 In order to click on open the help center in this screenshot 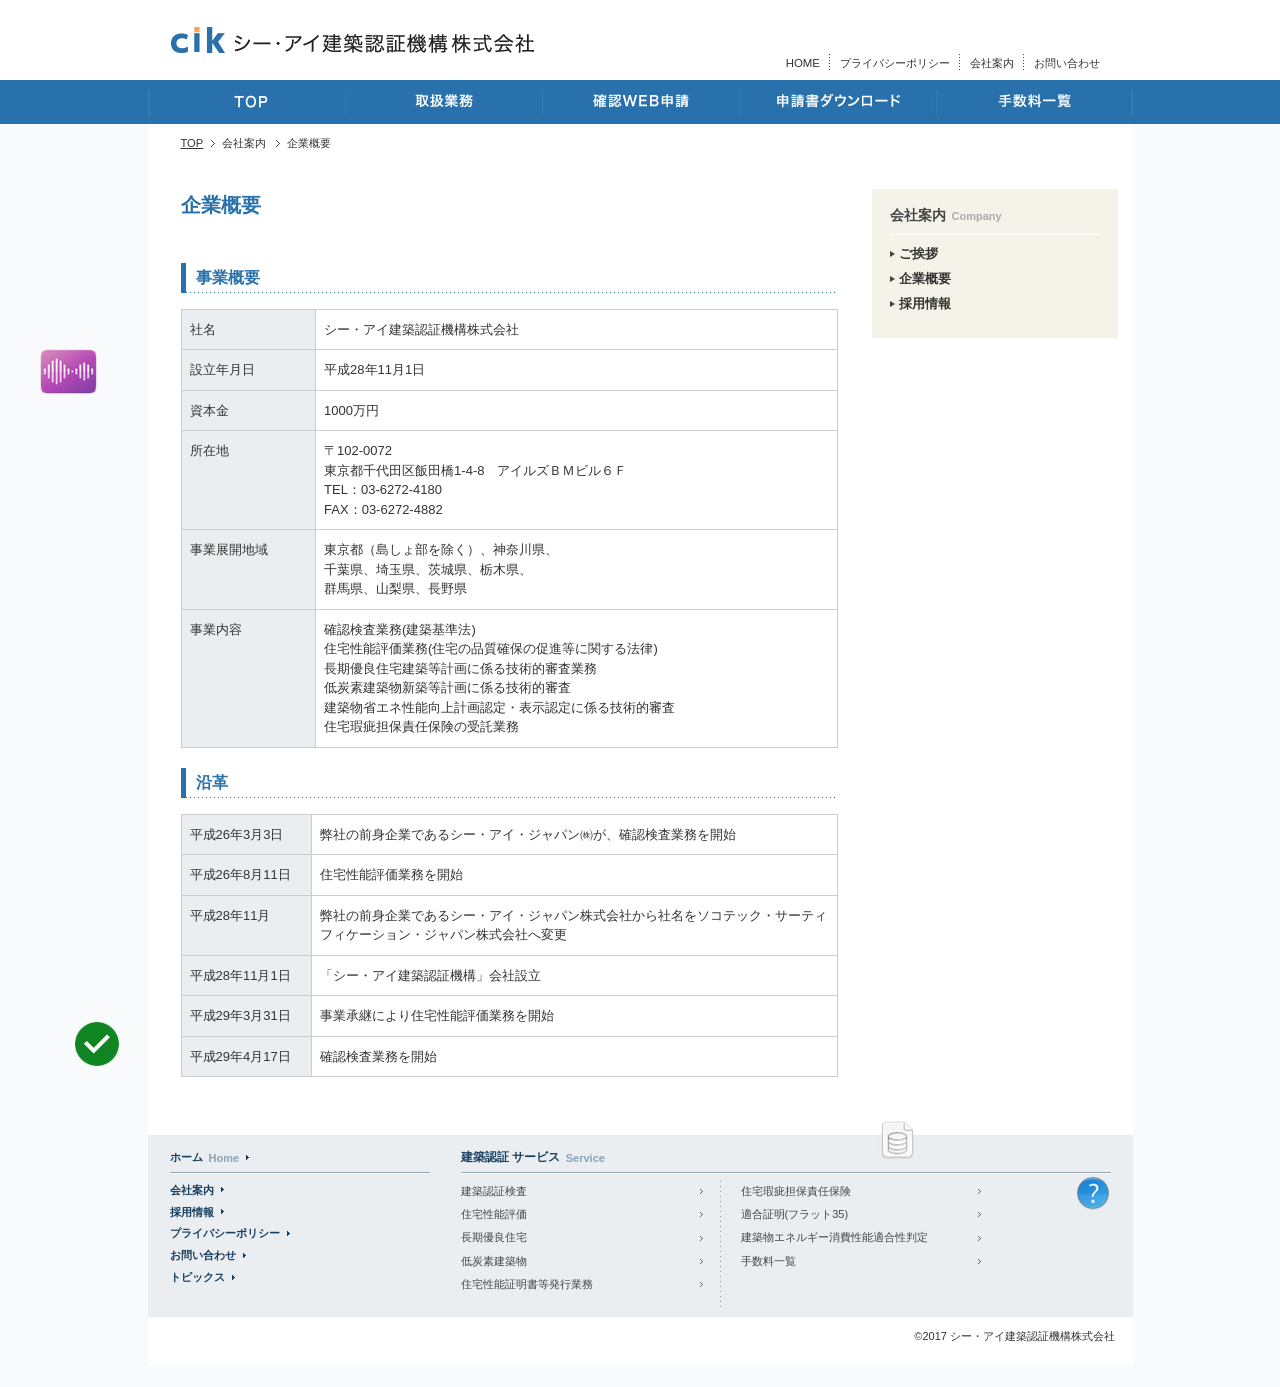, I will do `click(1093, 1193)`.